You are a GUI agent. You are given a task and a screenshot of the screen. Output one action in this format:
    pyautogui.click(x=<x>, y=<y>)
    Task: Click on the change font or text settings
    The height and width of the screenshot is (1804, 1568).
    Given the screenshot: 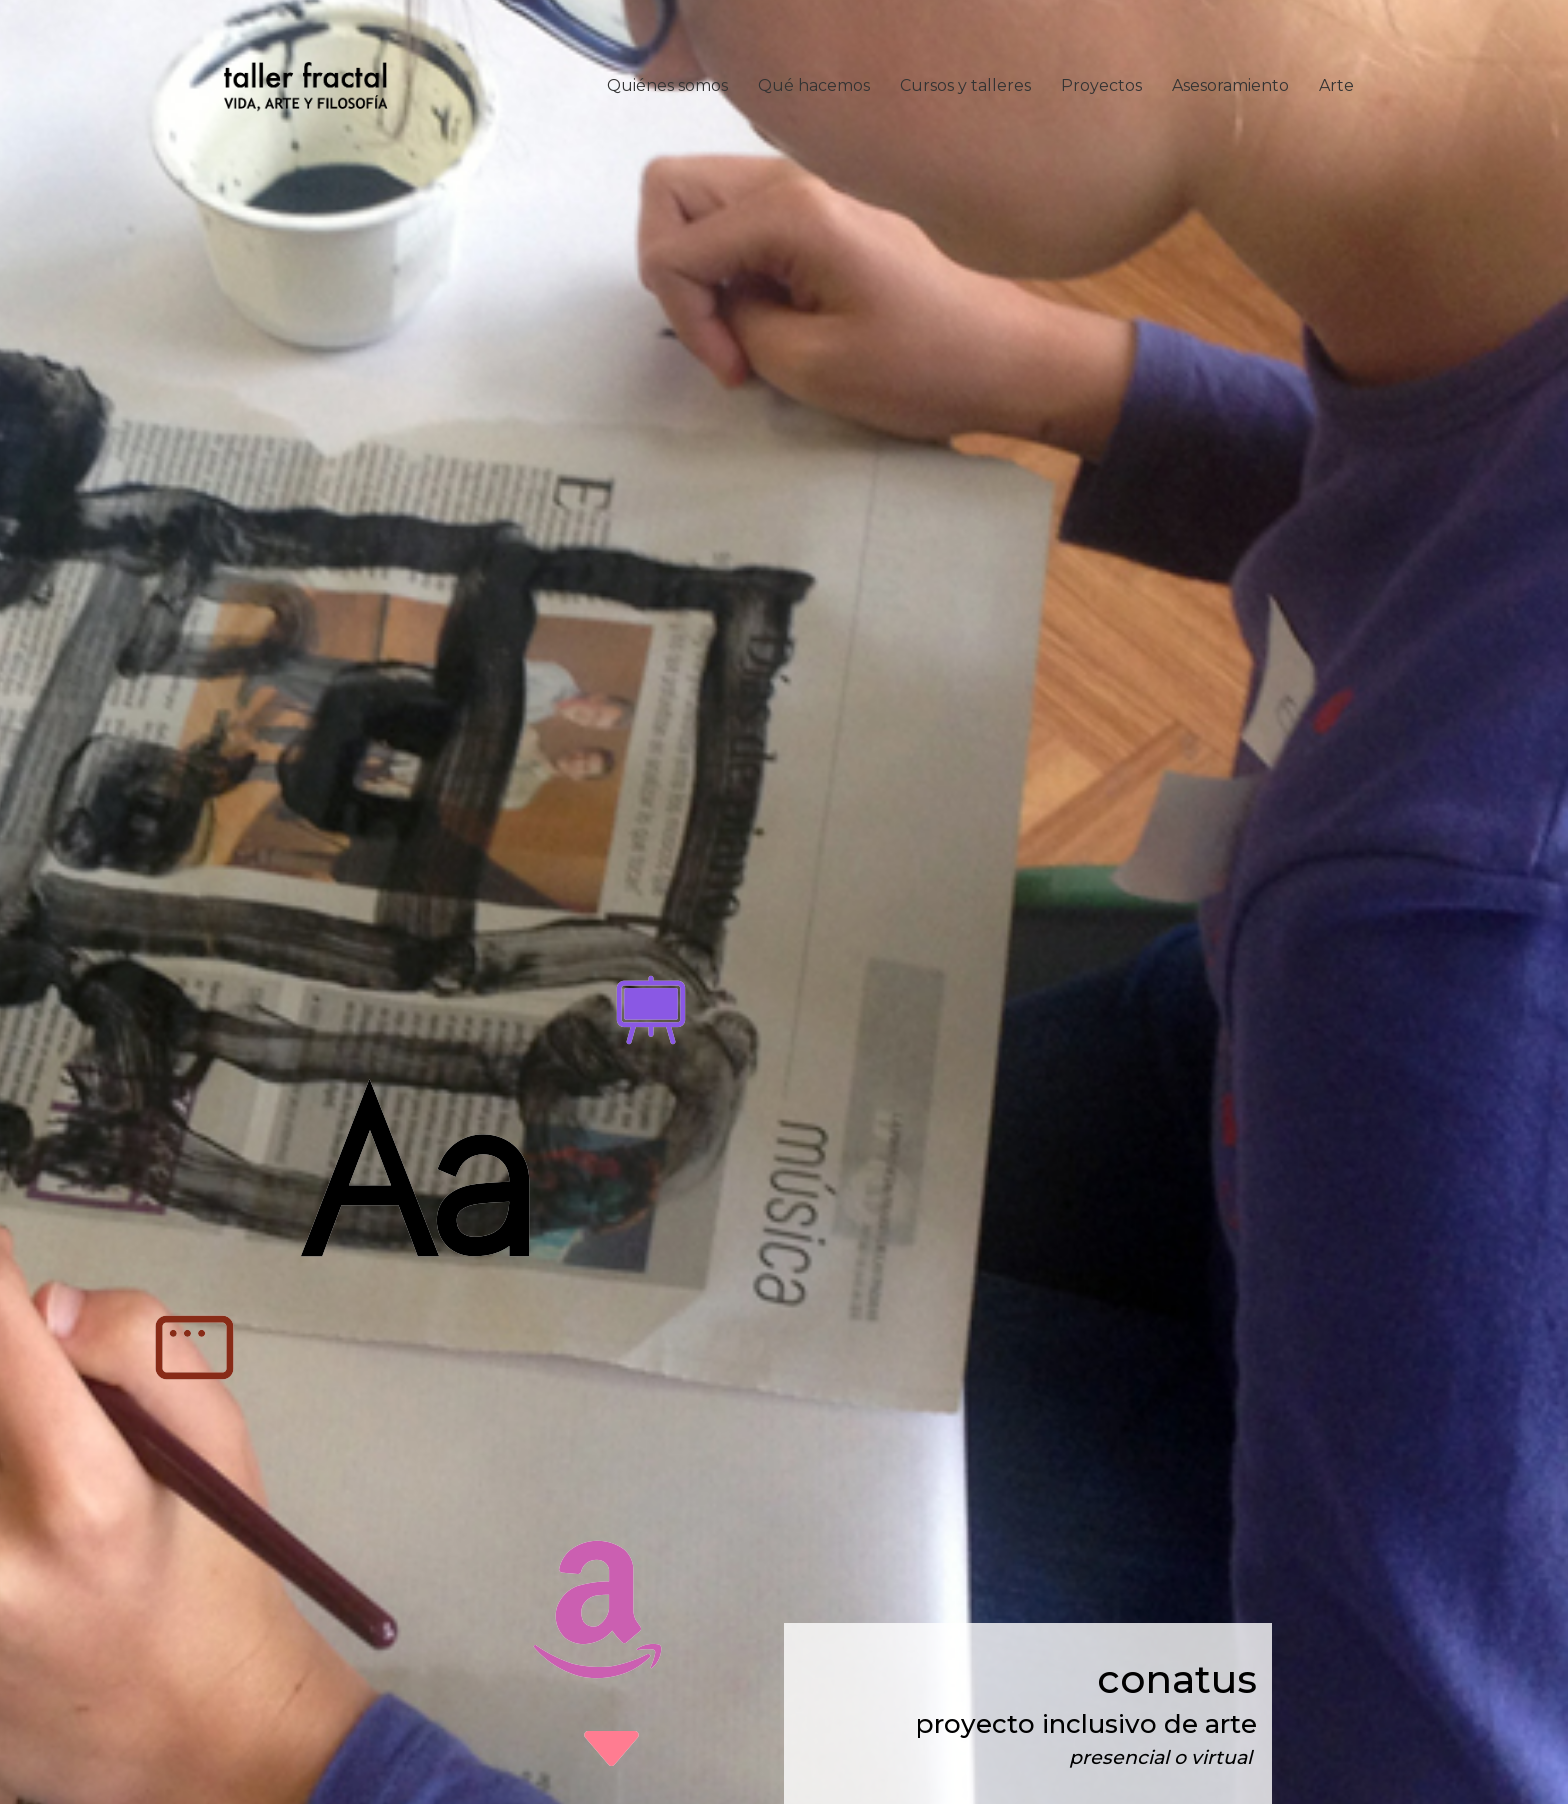 What is the action you would take?
    pyautogui.click(x=415, y=1173)
    